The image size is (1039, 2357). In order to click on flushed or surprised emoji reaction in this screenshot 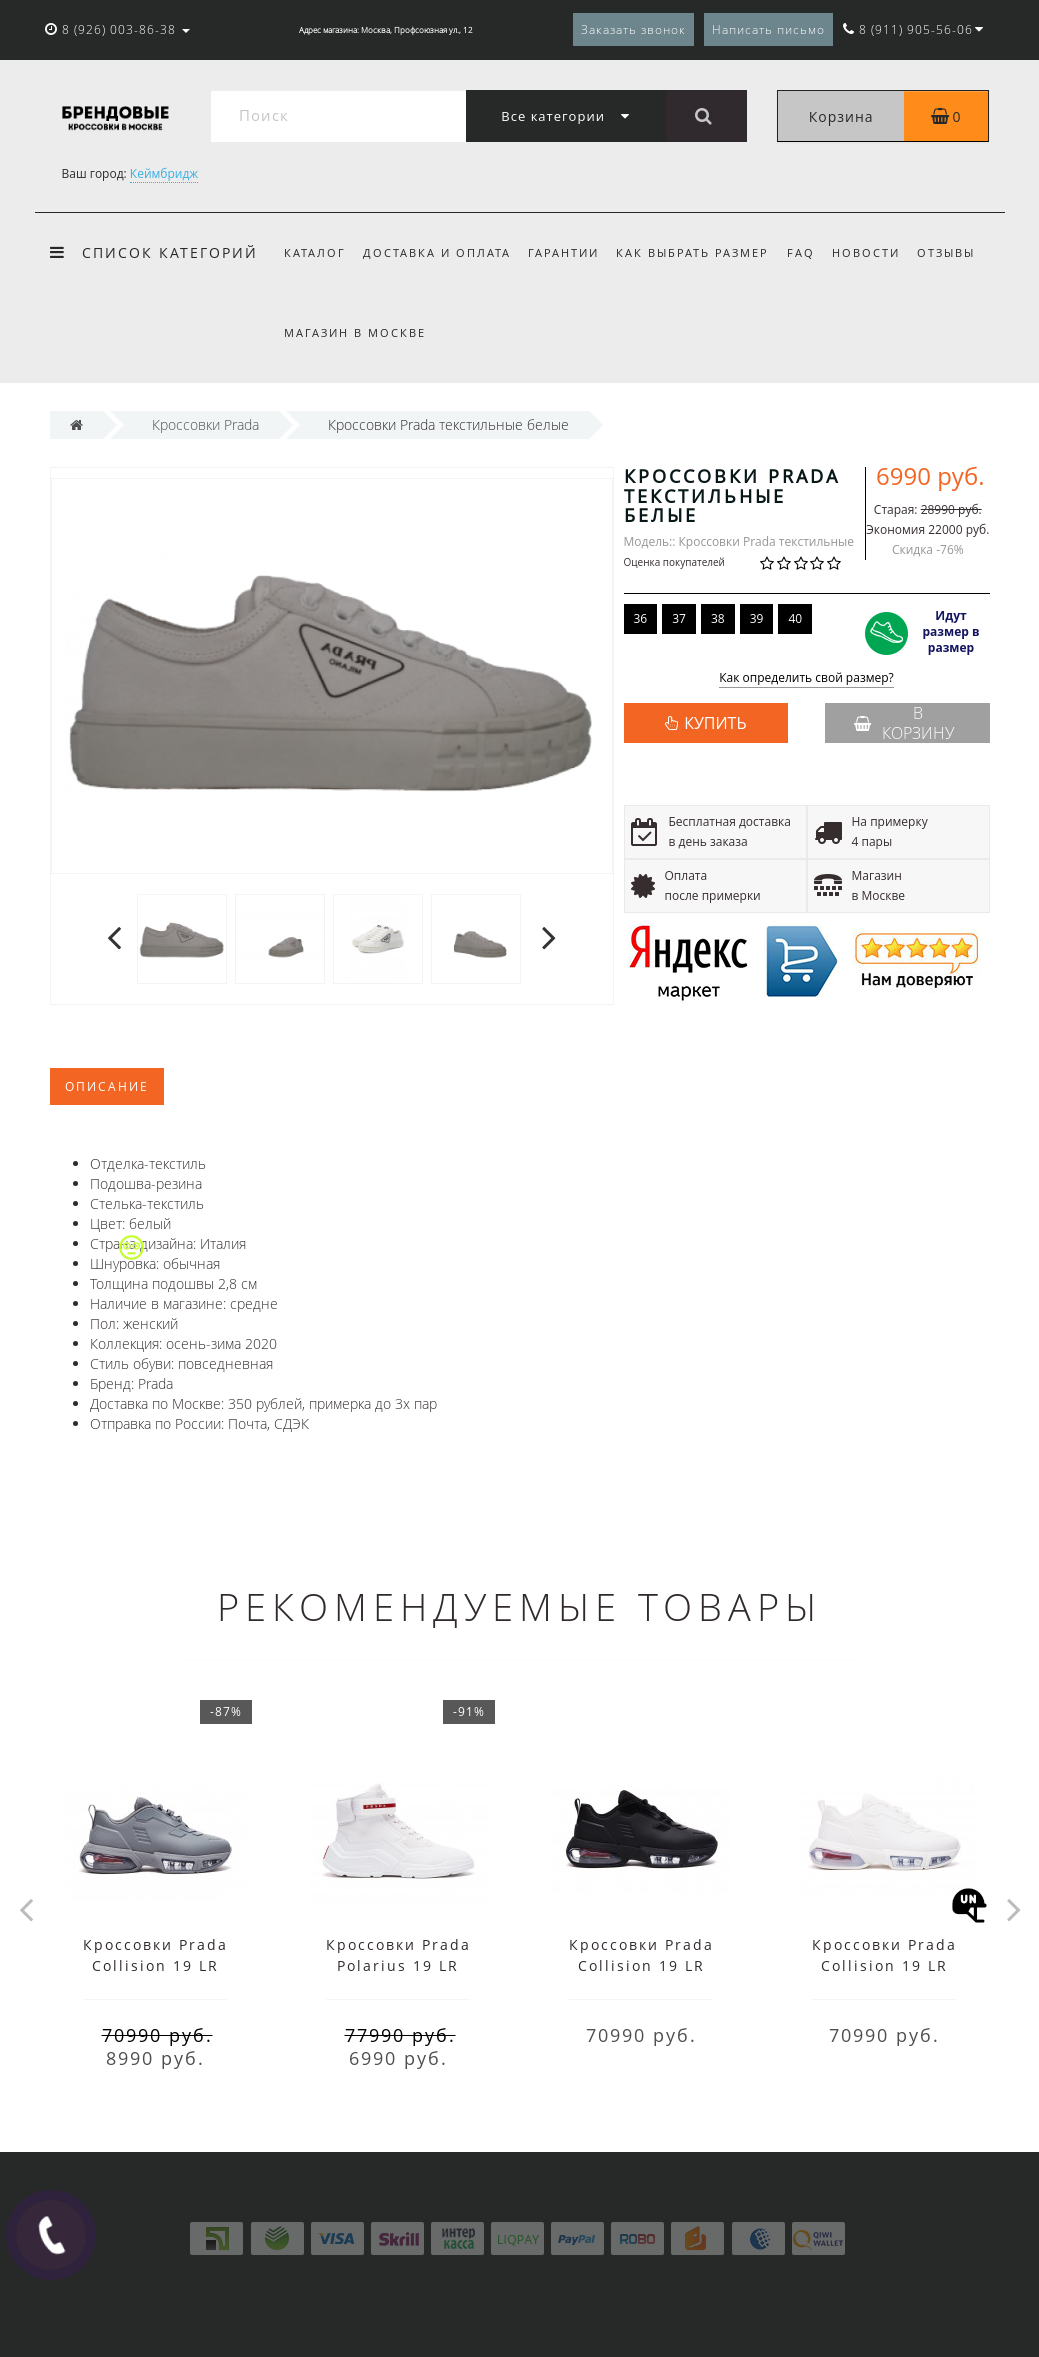, I will do `click(131, 1247)`.